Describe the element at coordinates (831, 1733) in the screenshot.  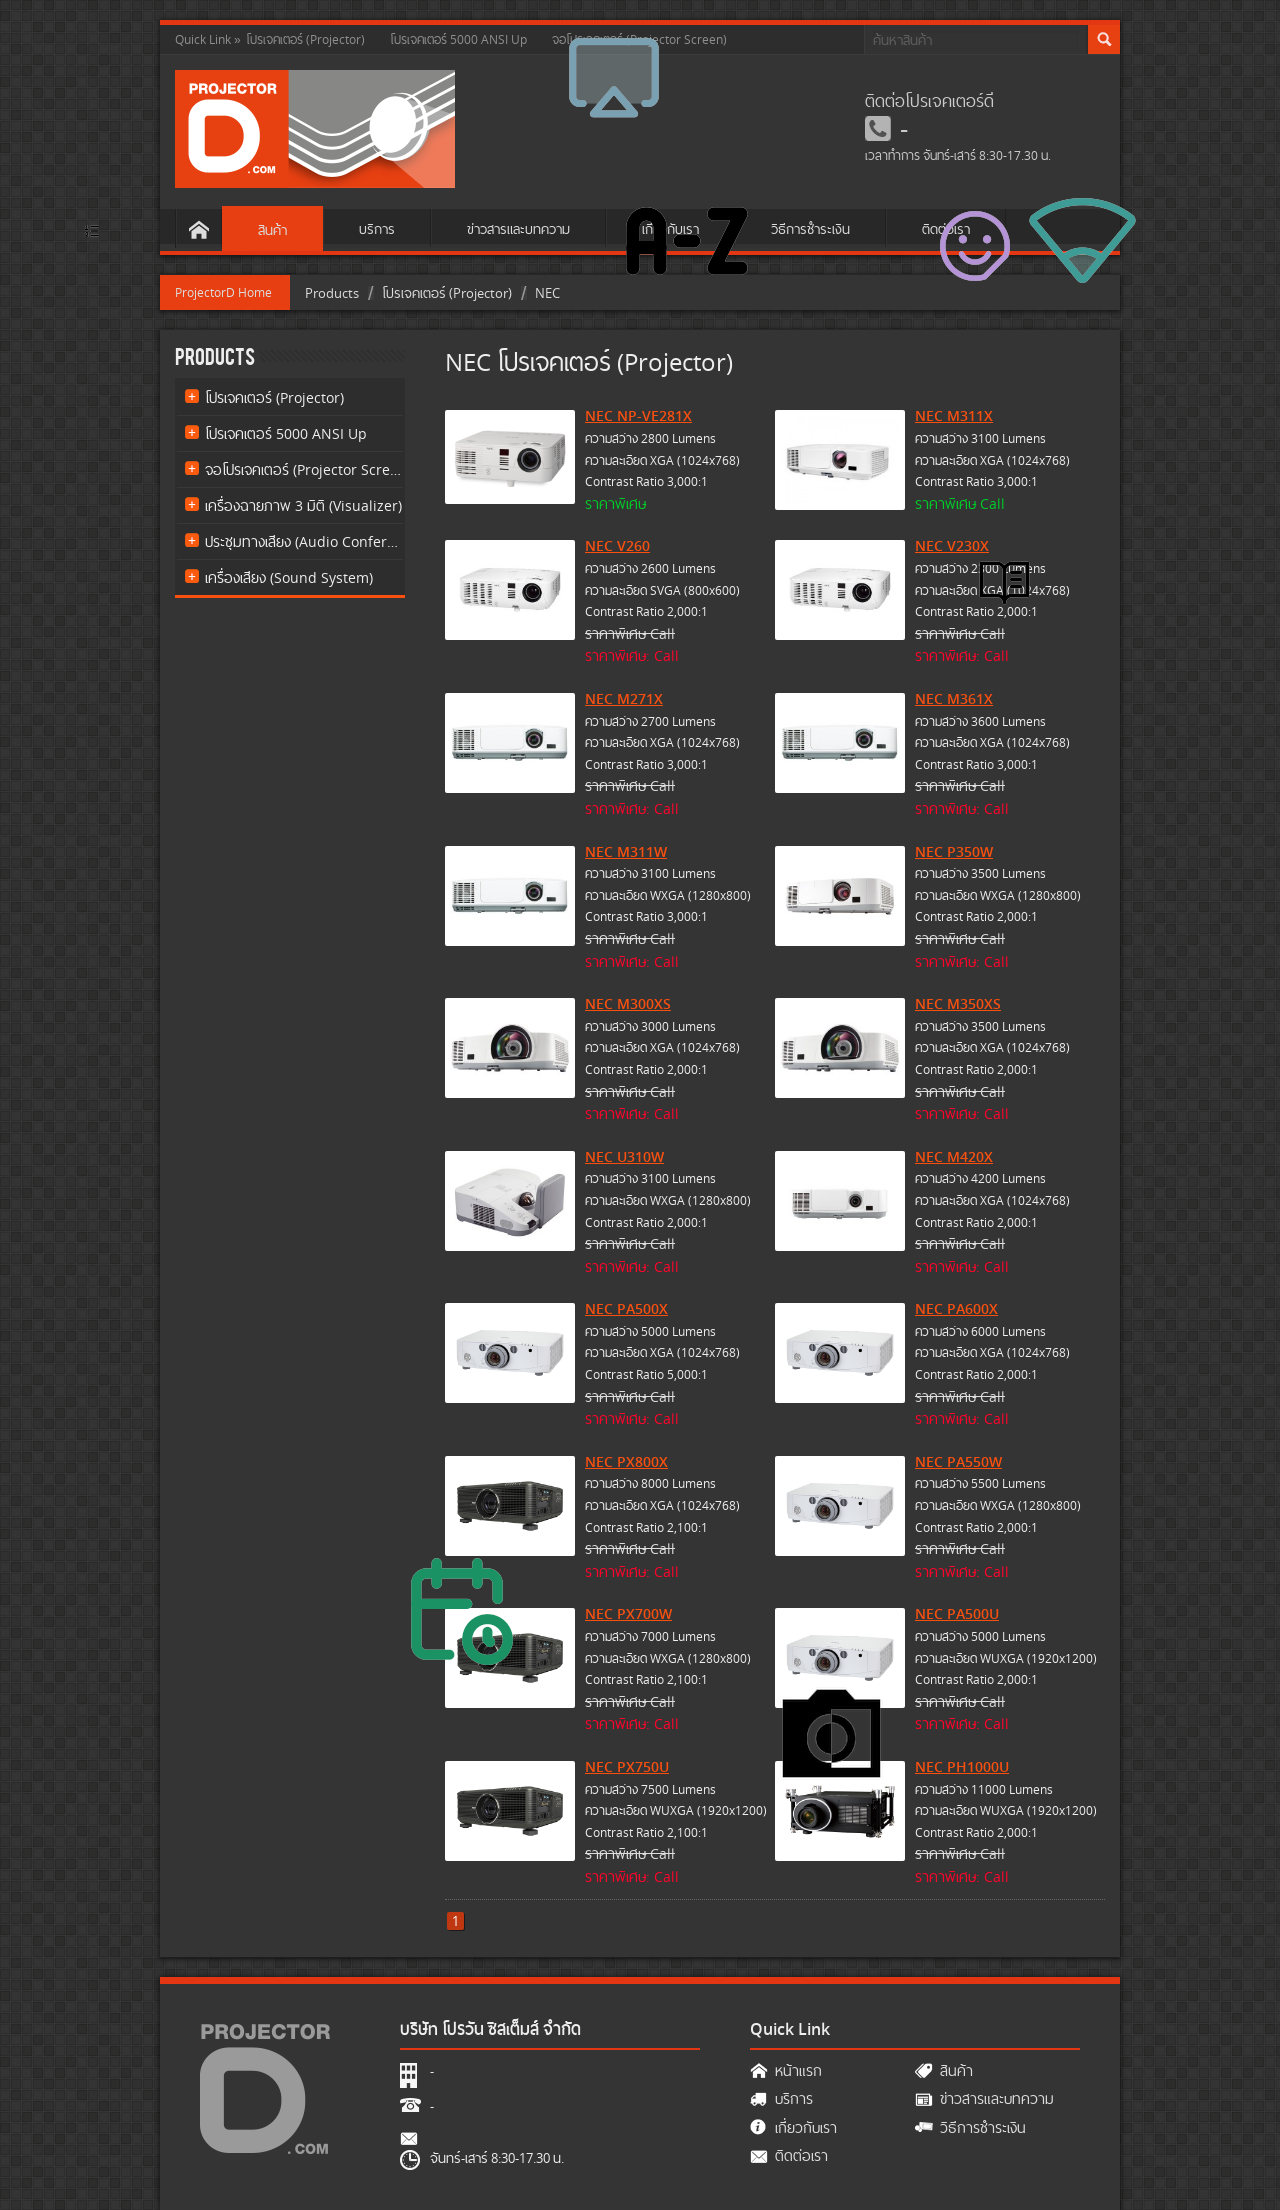
I see `apply black and white filter to photo` at that location.